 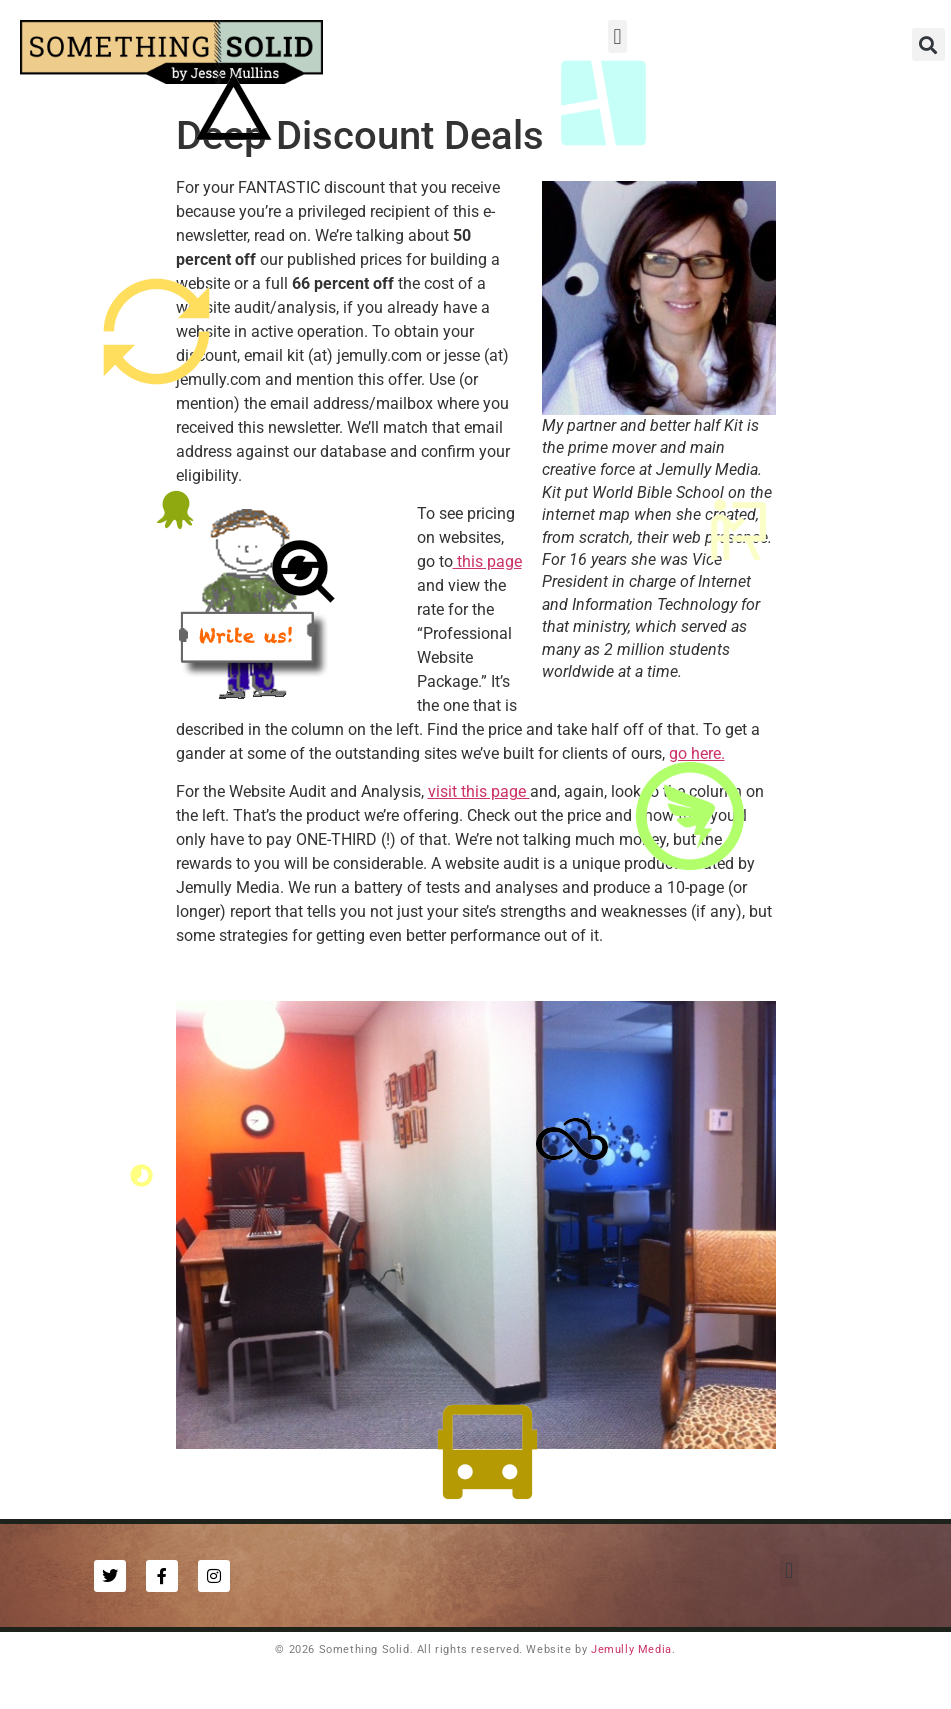 I want to click on start or view a presentation, so click(x=738, y=529).